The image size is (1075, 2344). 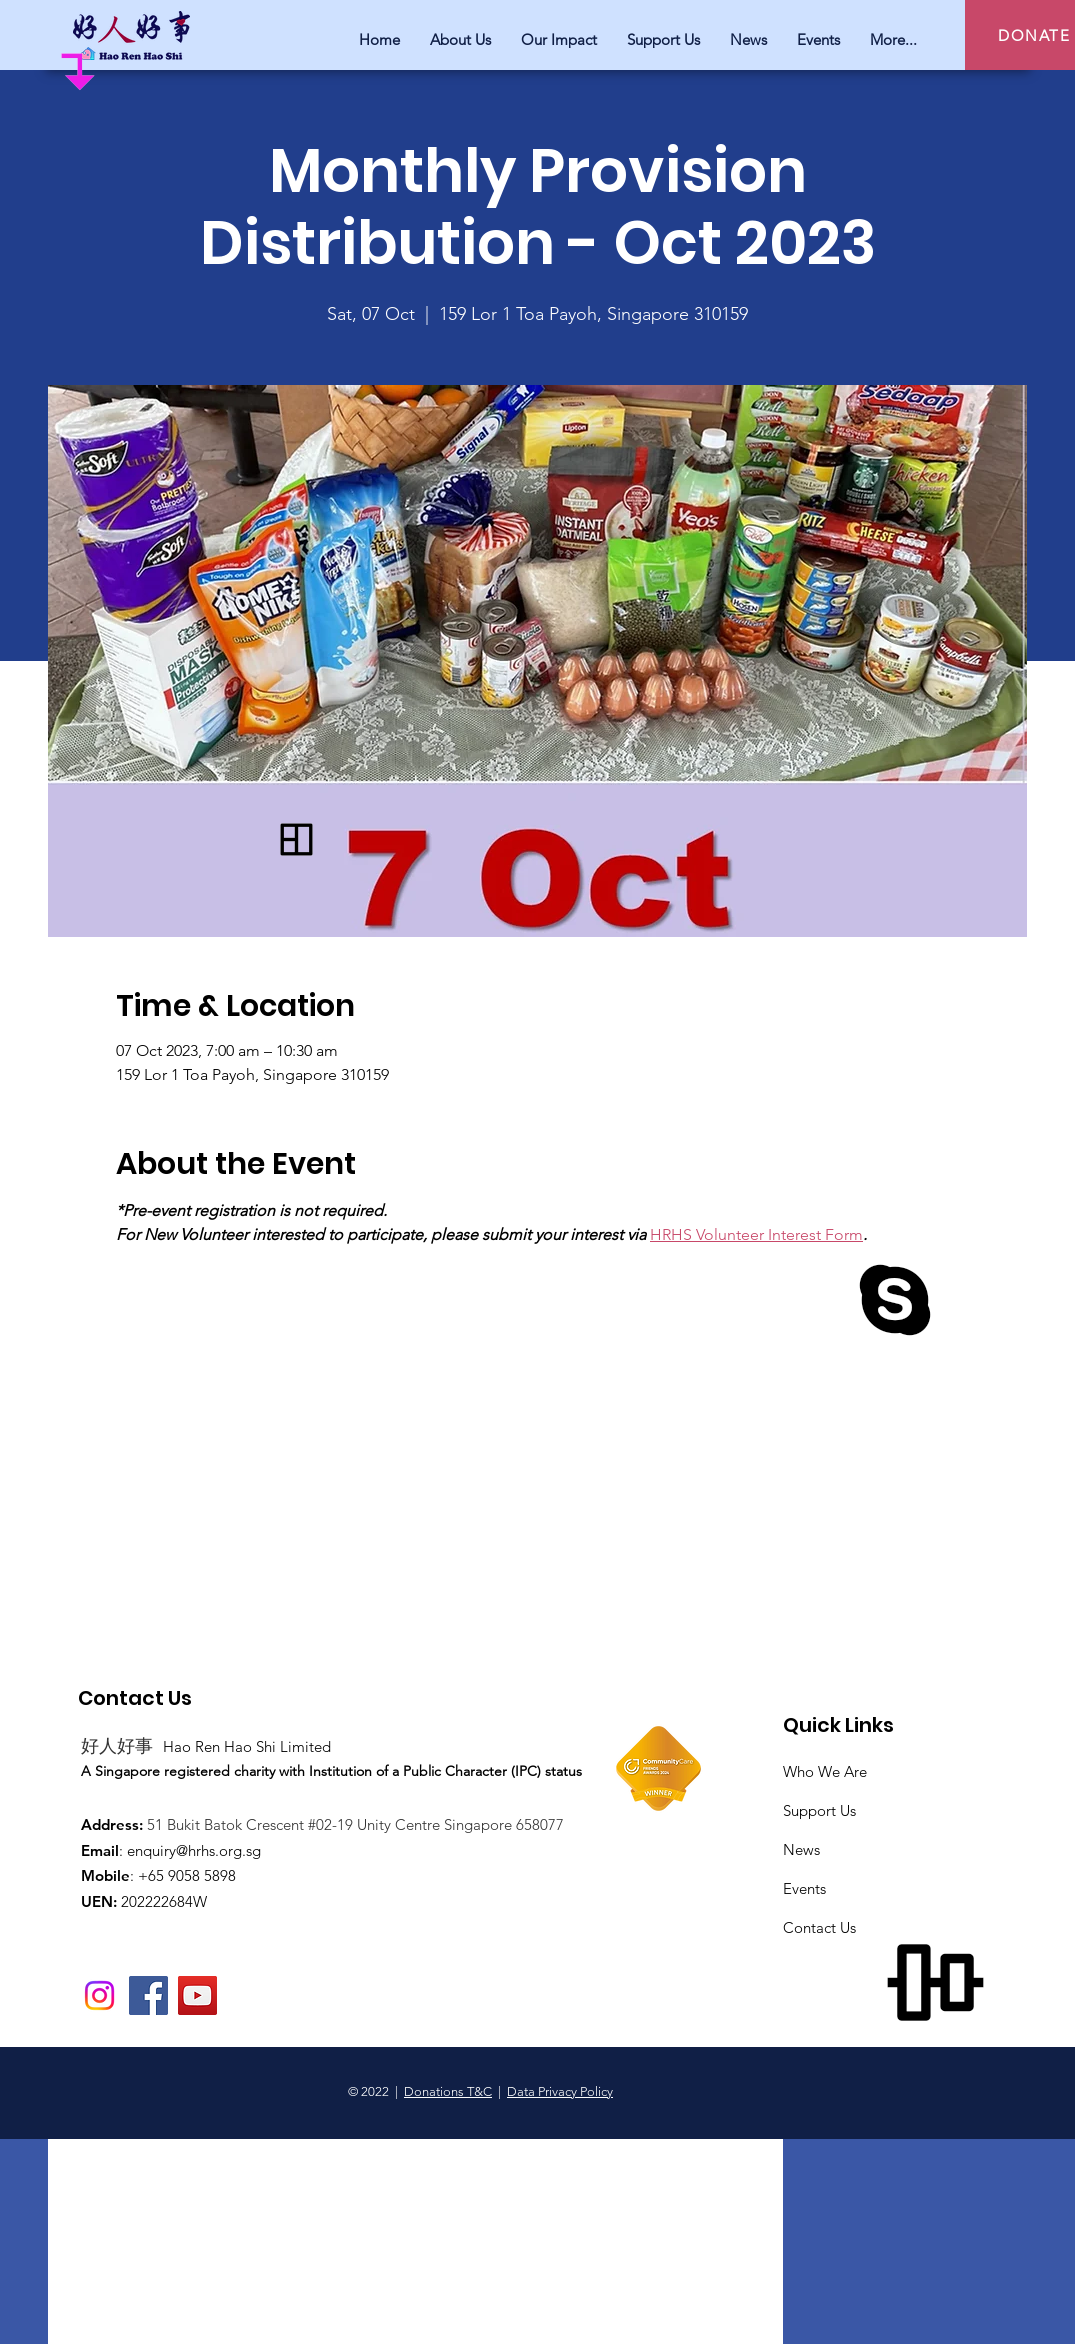 I want to click on indicates a right-then-down navigation path, so click(x=77, y=69).